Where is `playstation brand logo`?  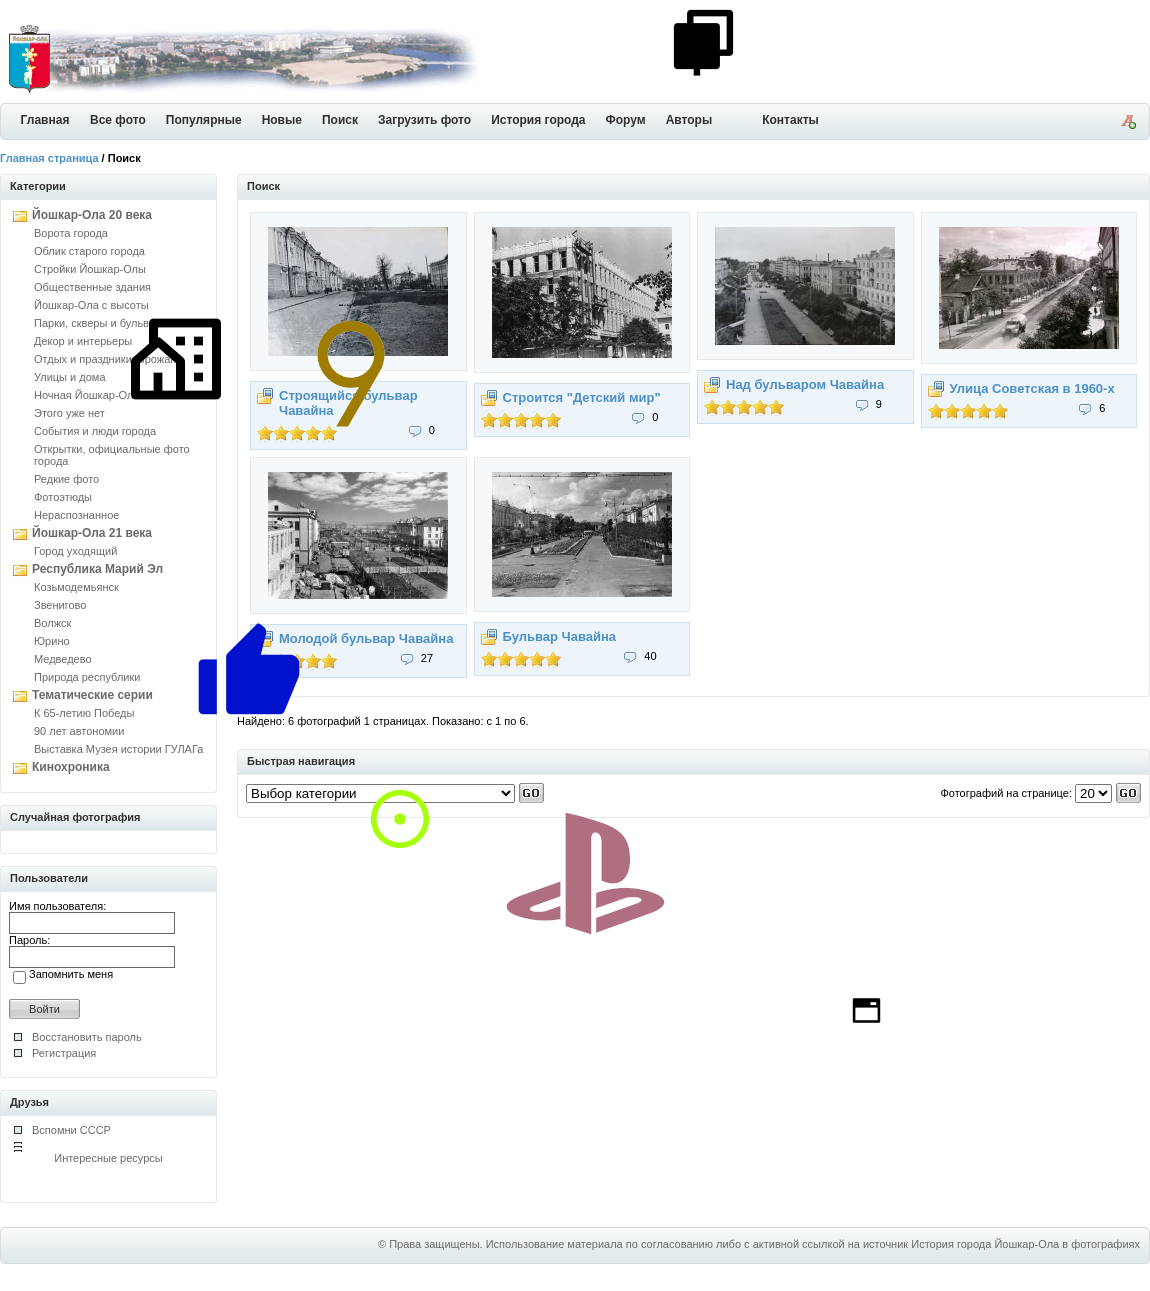
playstation brand logo is located at coordinates (587, 870).